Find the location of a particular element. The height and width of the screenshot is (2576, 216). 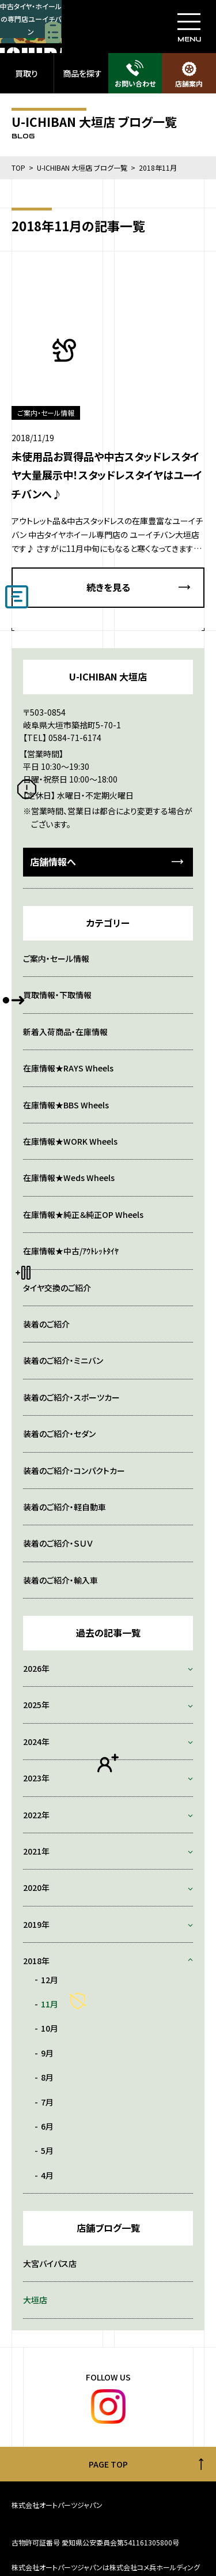

move item to the right is located at coordinates (13, 1000).